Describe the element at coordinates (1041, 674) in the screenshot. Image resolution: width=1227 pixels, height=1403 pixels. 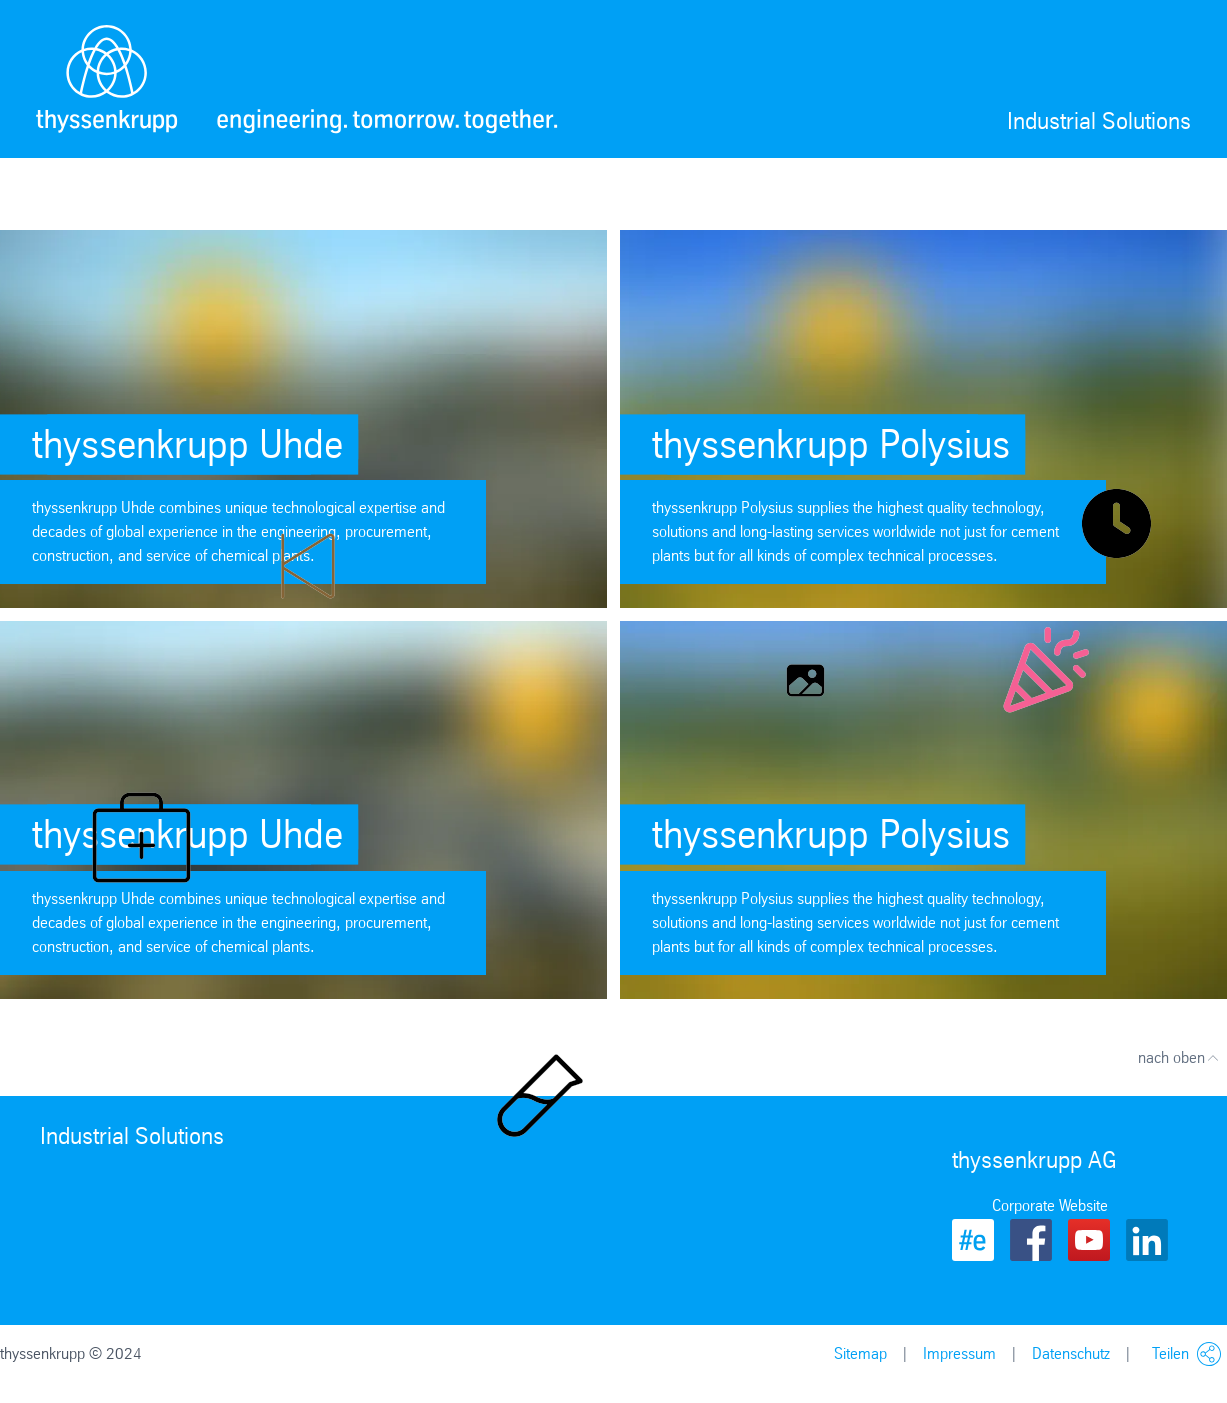
I see `indicates a celebration or achievement` at that location.